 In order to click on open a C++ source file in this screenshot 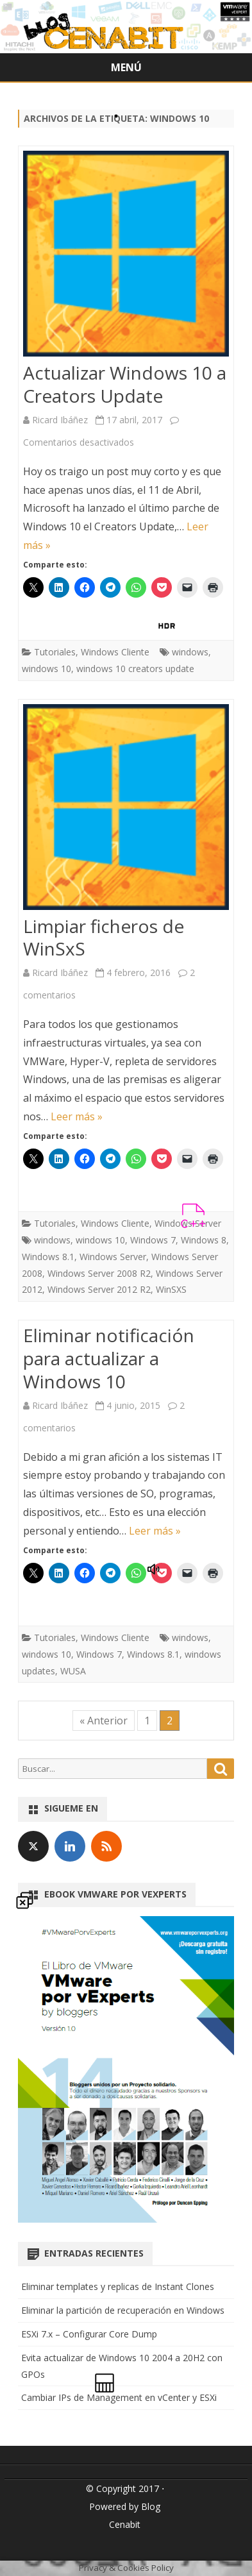, I will do `click(193, 1216)`.